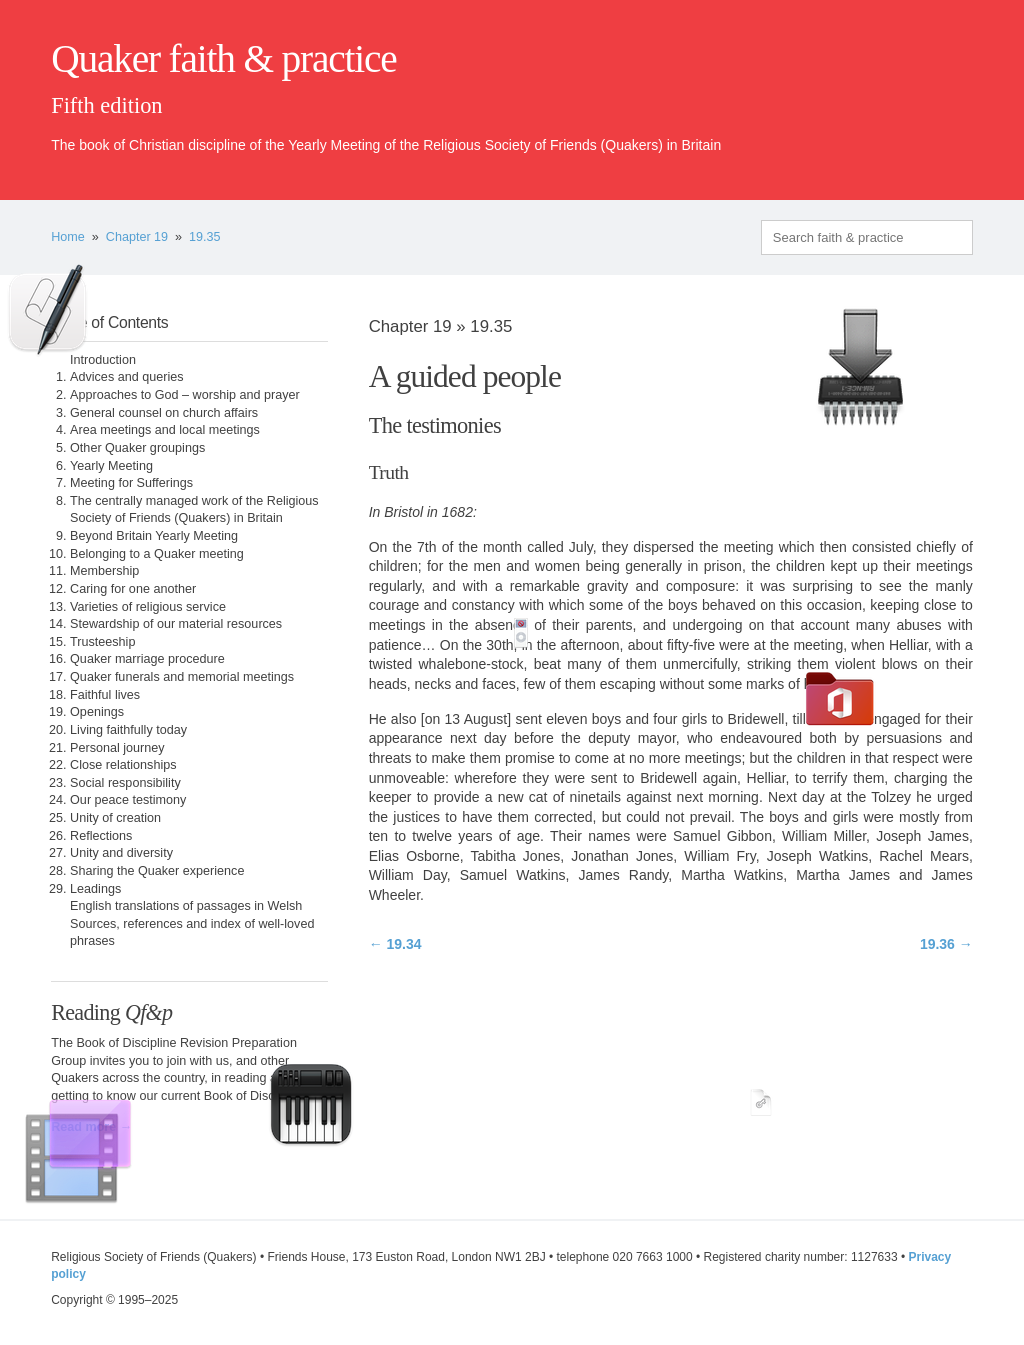 Image resolution: width=1024 pixels, height=1345 pixels. Describe the element at coordinates (521, 633) in the screenshot. I see `iPod nano device (white) with sync or connection error` at that location.